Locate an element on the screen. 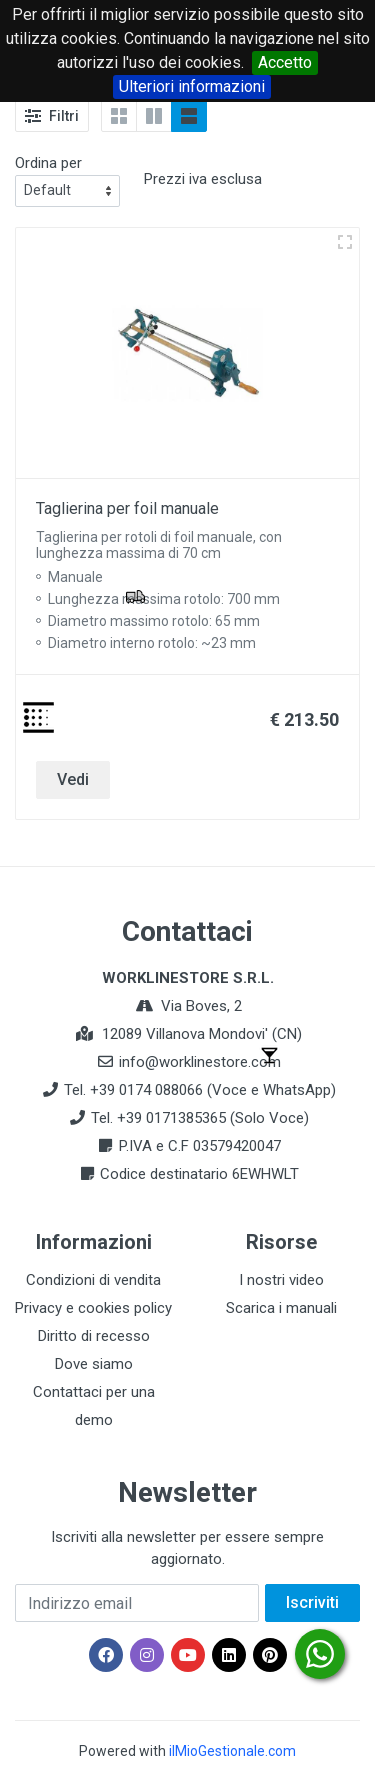 The height and width of the screenshot is (1786, 375). find nearby bars or nightlife is located at coordinates (269, 1055).